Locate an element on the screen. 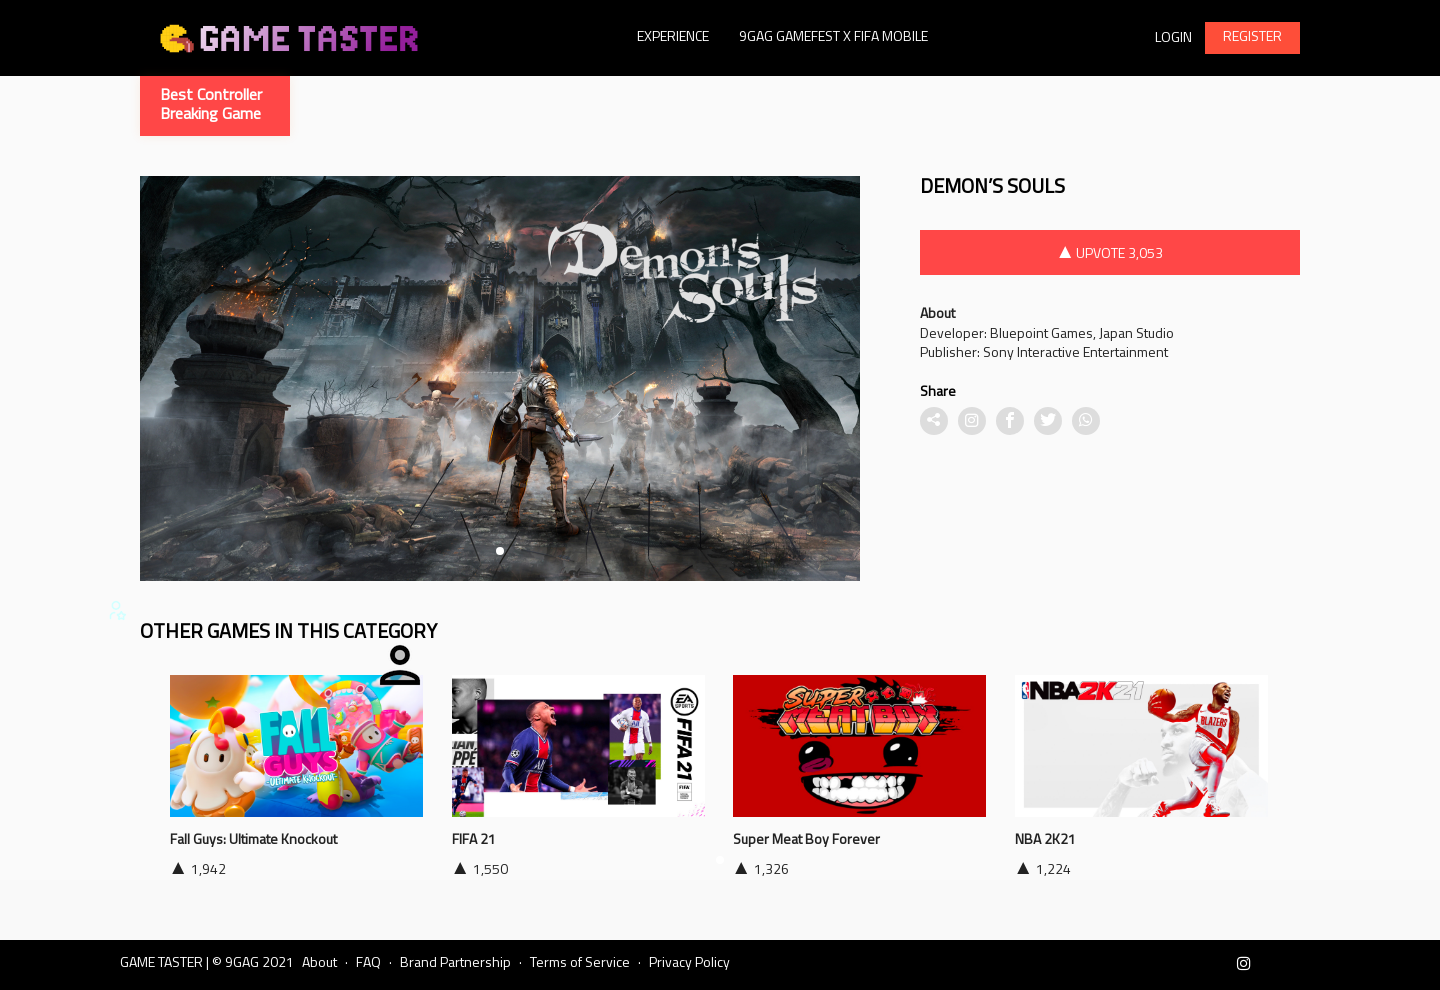 The image size is (1440, 990). view or access favorite user is located at coordinates (116, 610).